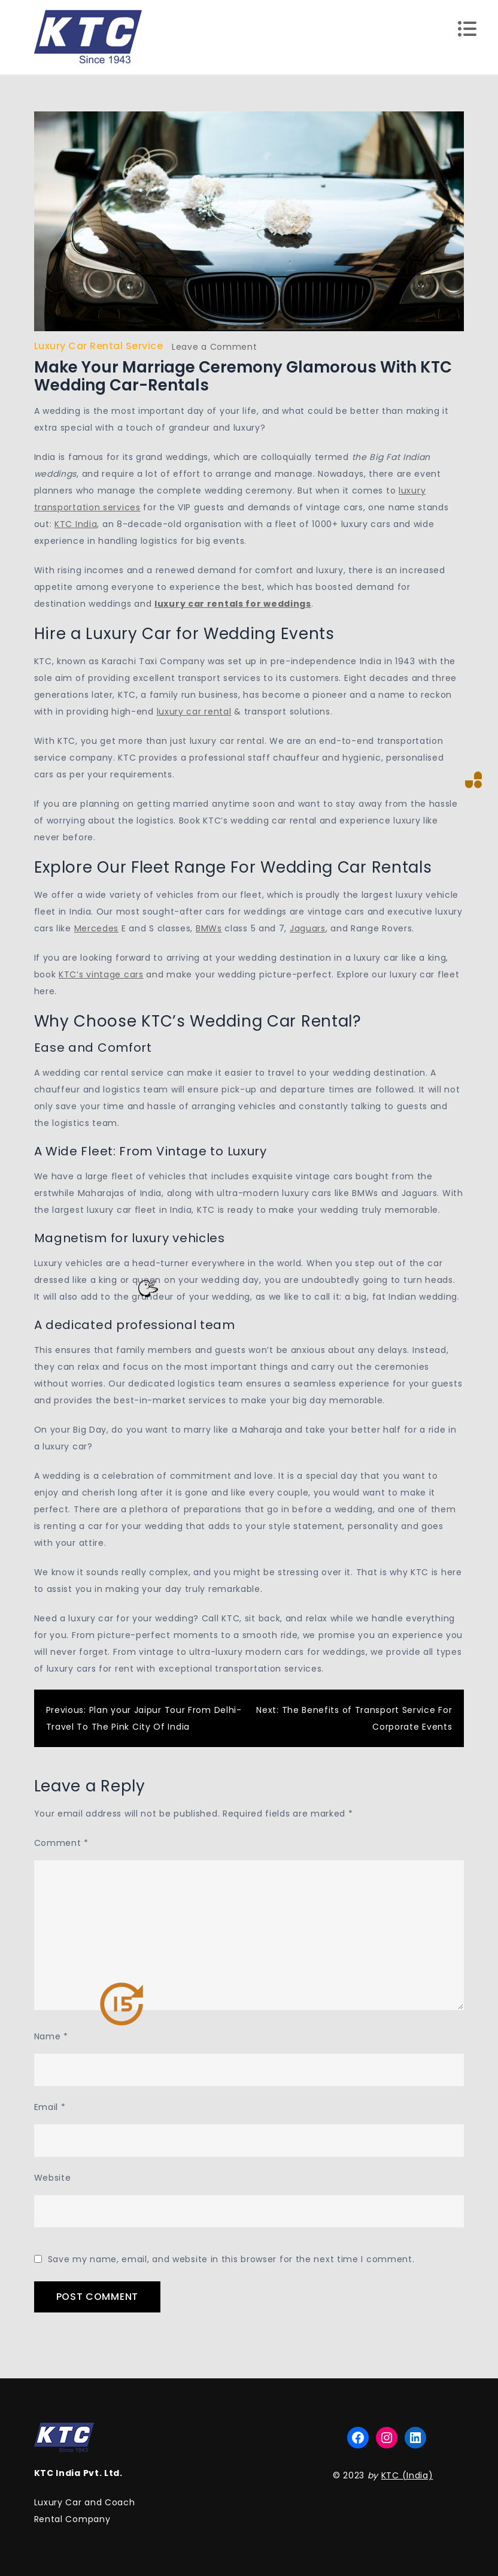 The height and width of the screenshot is (2576, 498). What do you see at coordinates (473, 780) in the screenshot?
I see `unocss framework logo` at bounding box center [473, 780].